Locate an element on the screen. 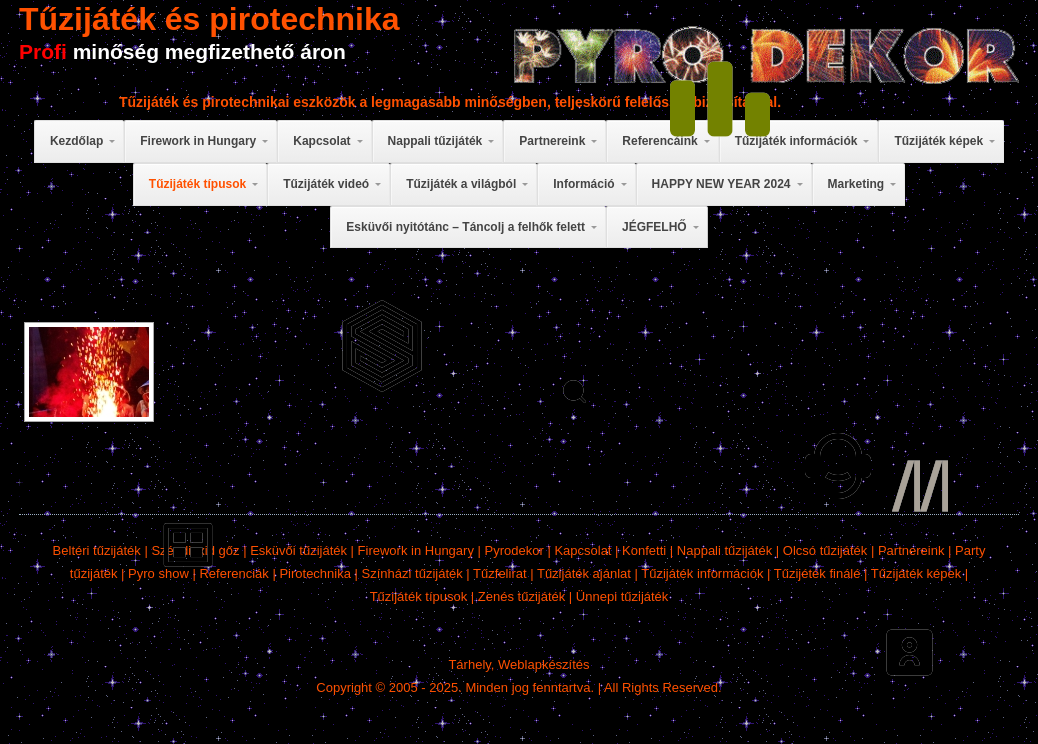 The width and height of the screenshot is (1038, 744). switch to gallery view is located at coordinates (188, 545).